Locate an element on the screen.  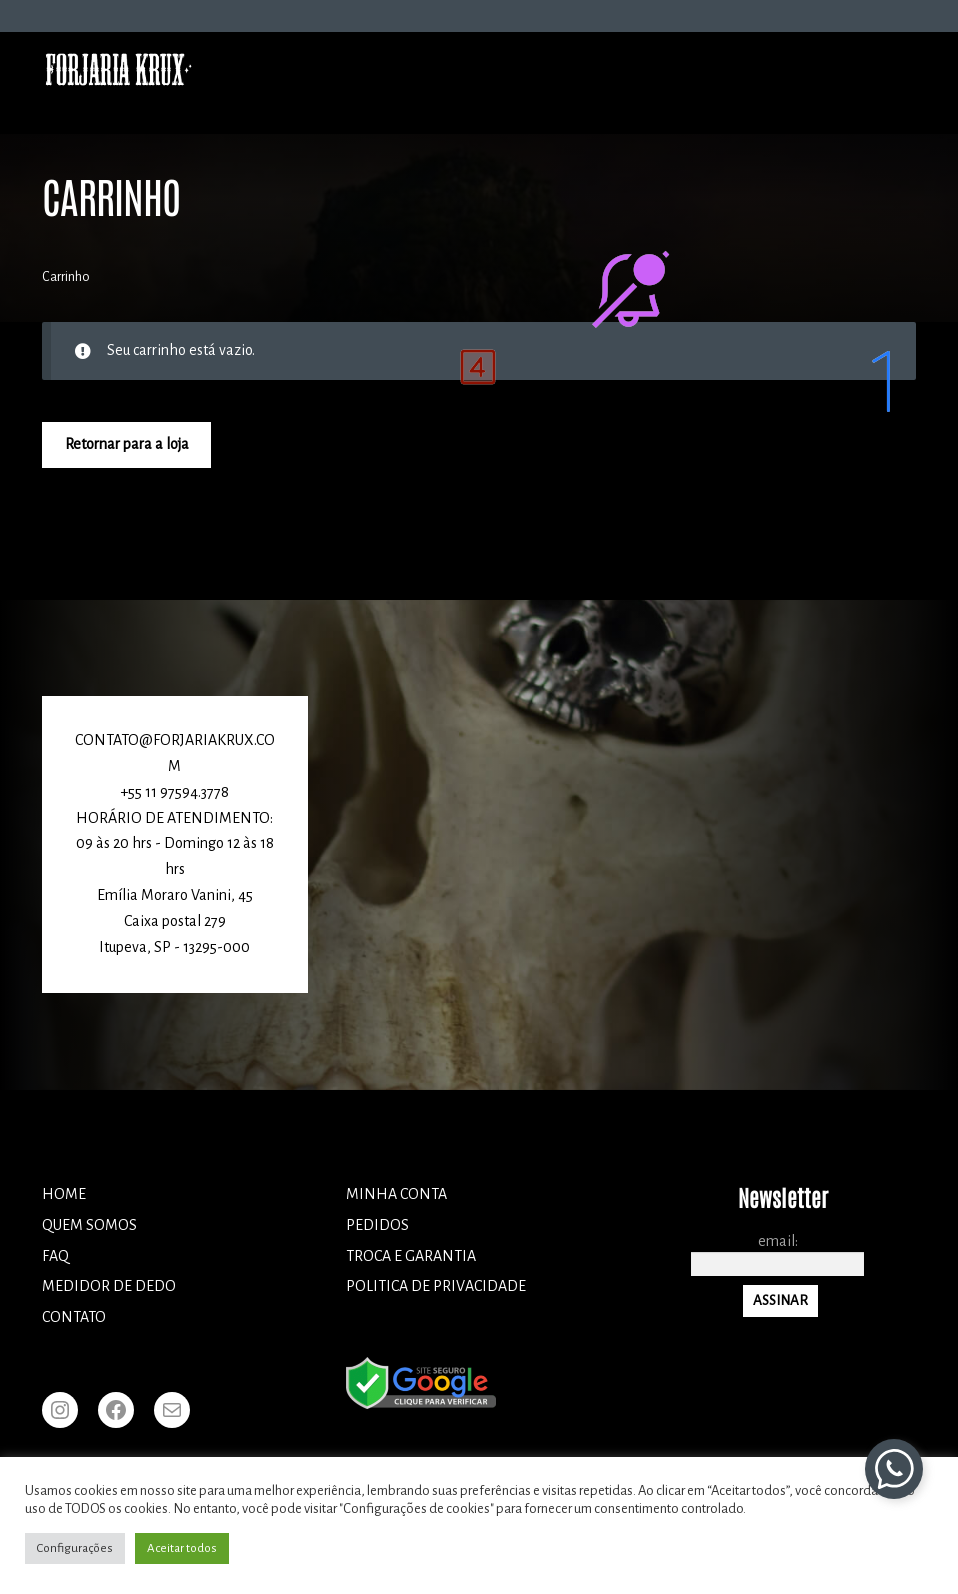
notifications are muted but unread alerts exist is located at coordinates (628, 290).